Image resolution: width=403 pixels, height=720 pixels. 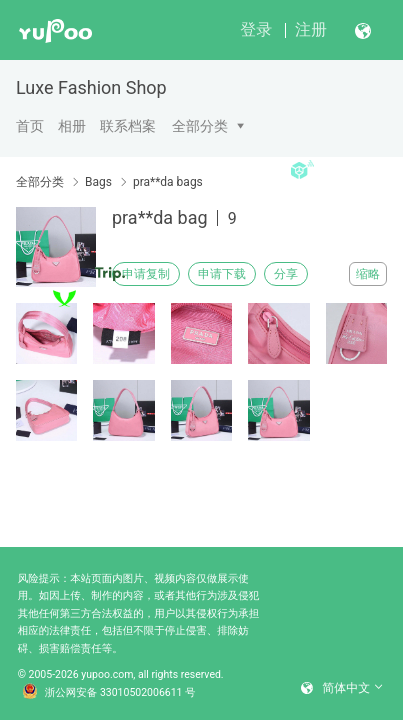 I want to click on kubespray project logo, so click(x=302, y=169).